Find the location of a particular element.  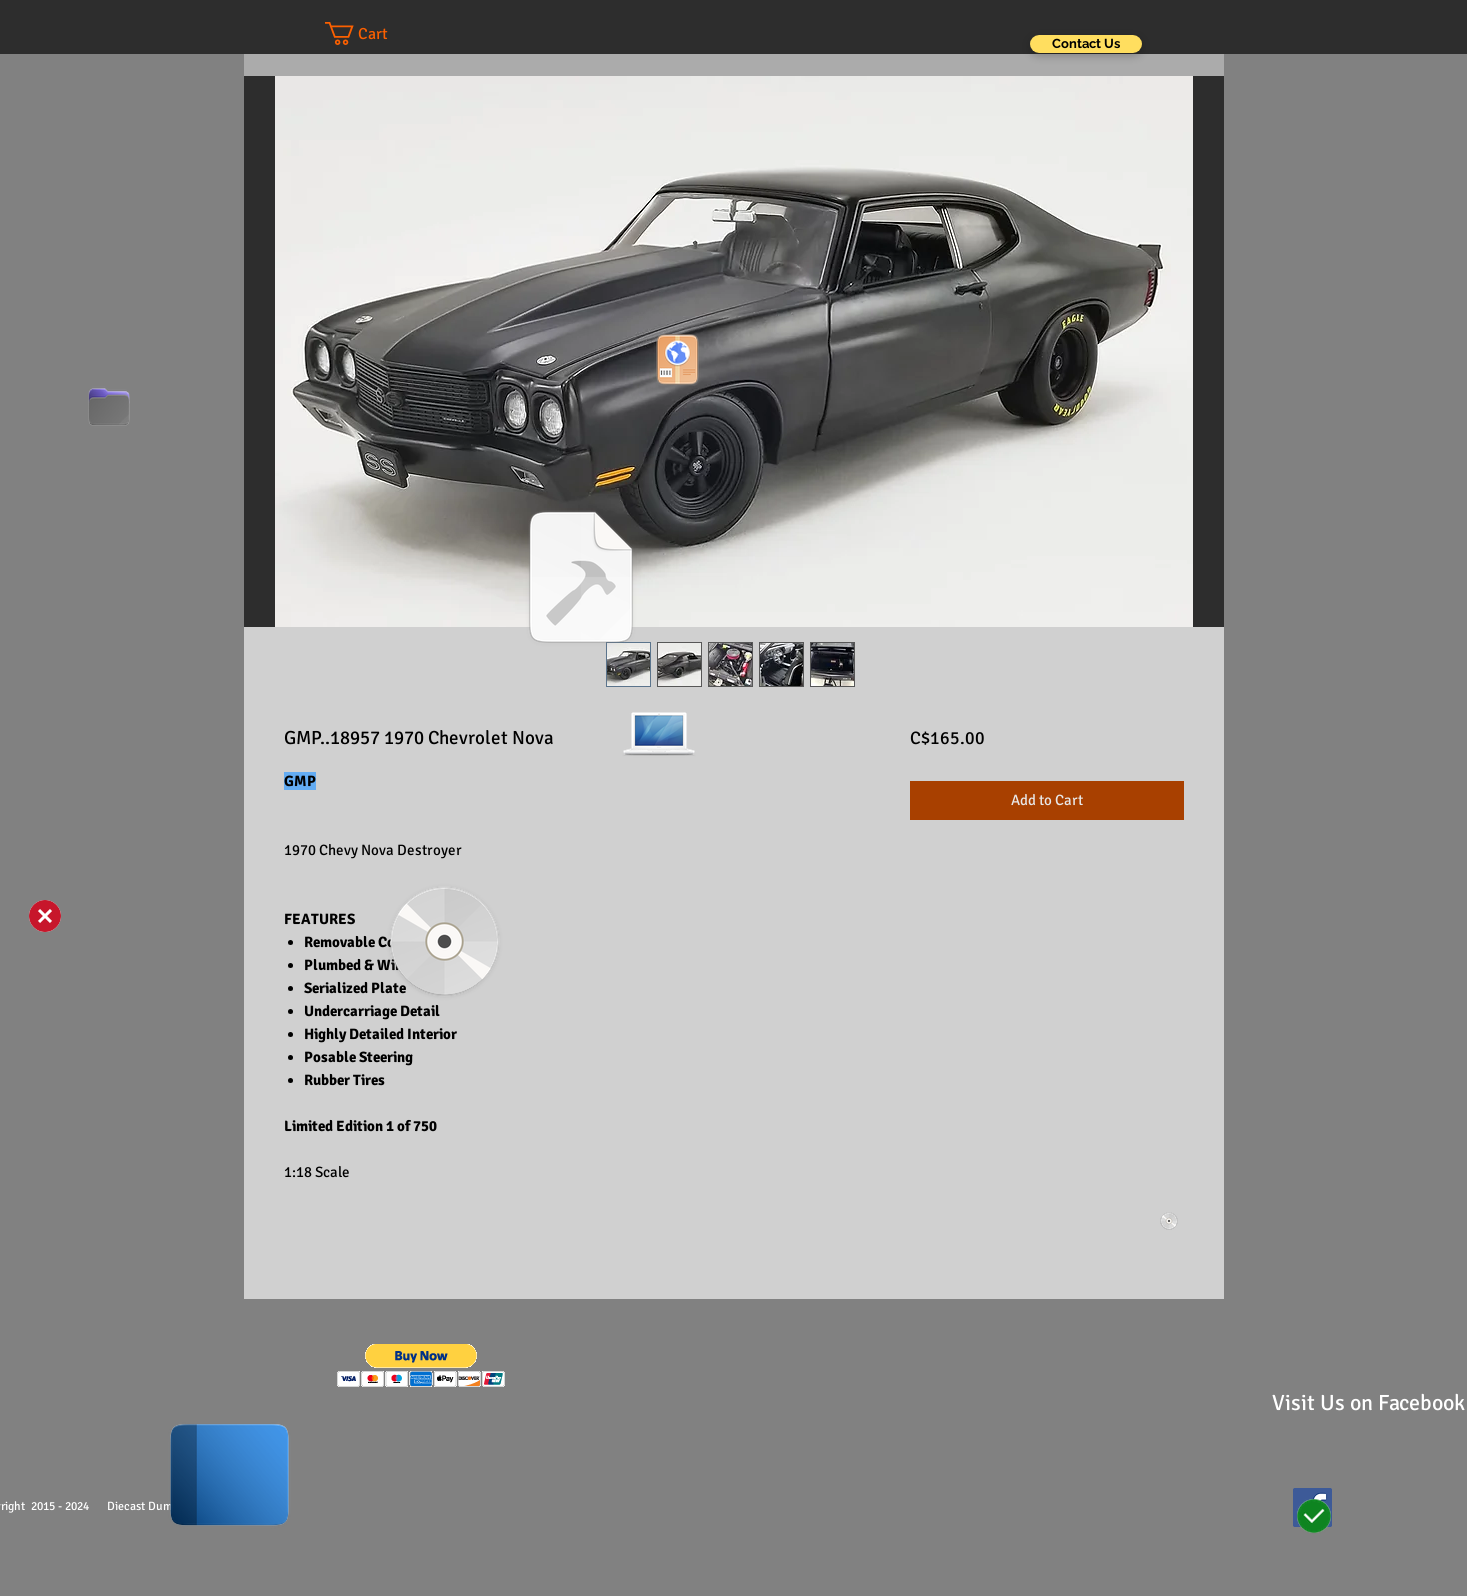

indicates a connected macbook device is located at coordinates (659, 730).